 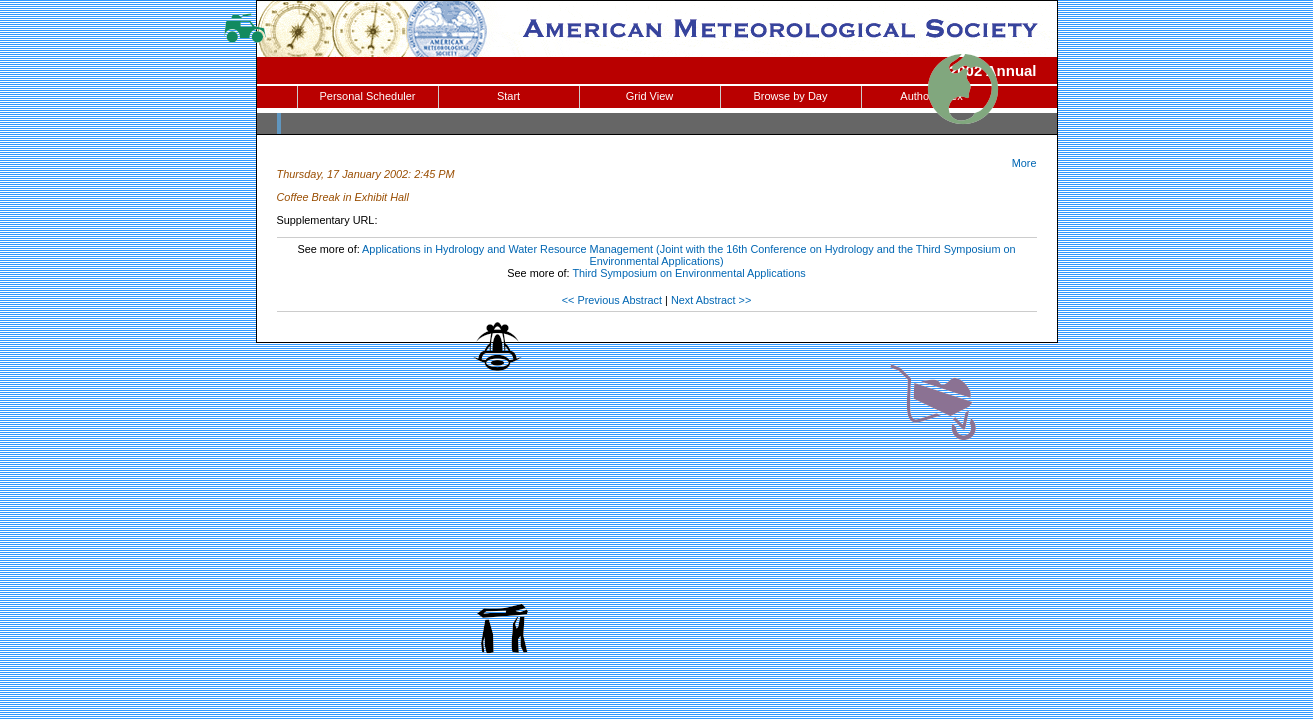 I want to click on indicates pregnancy or fetal development stage, so click(x=963, y=89).